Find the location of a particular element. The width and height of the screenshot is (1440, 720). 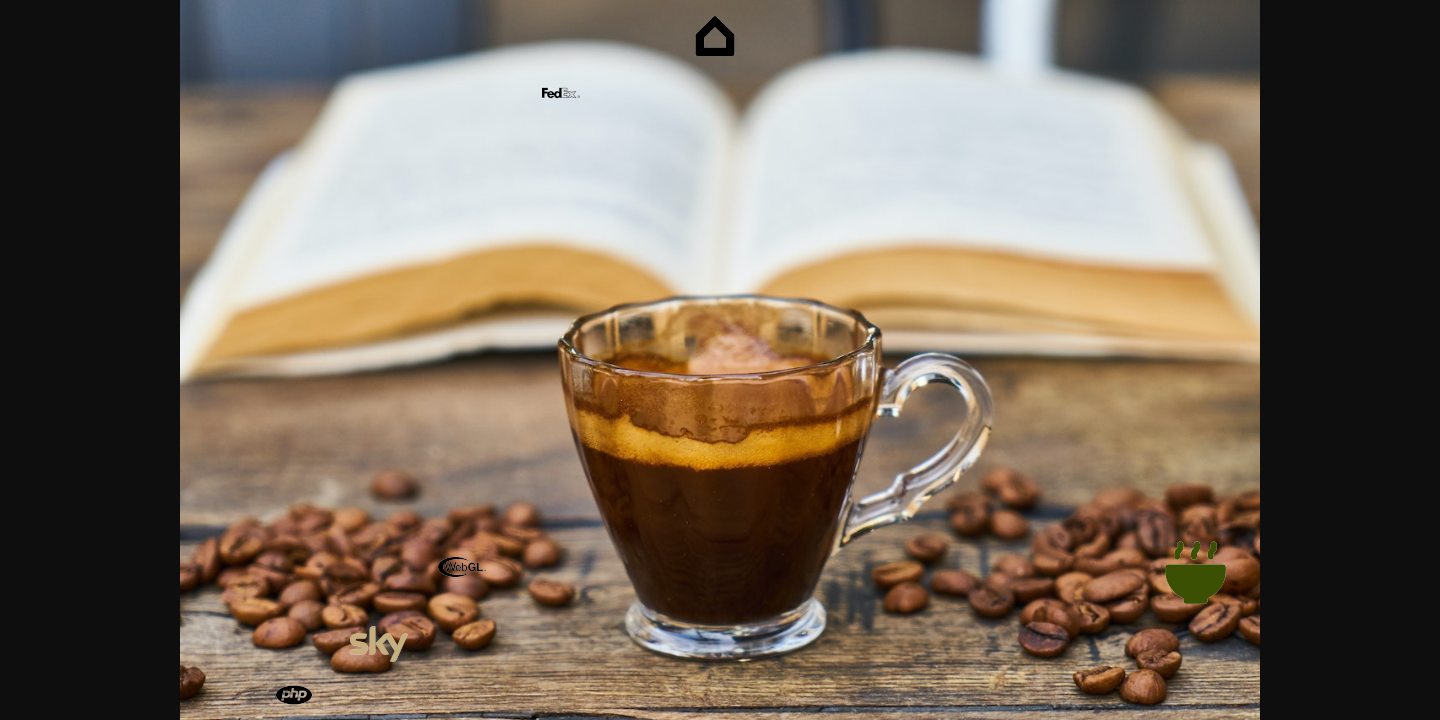

open the FedEx shipping app is located at coordinates (561, 93).